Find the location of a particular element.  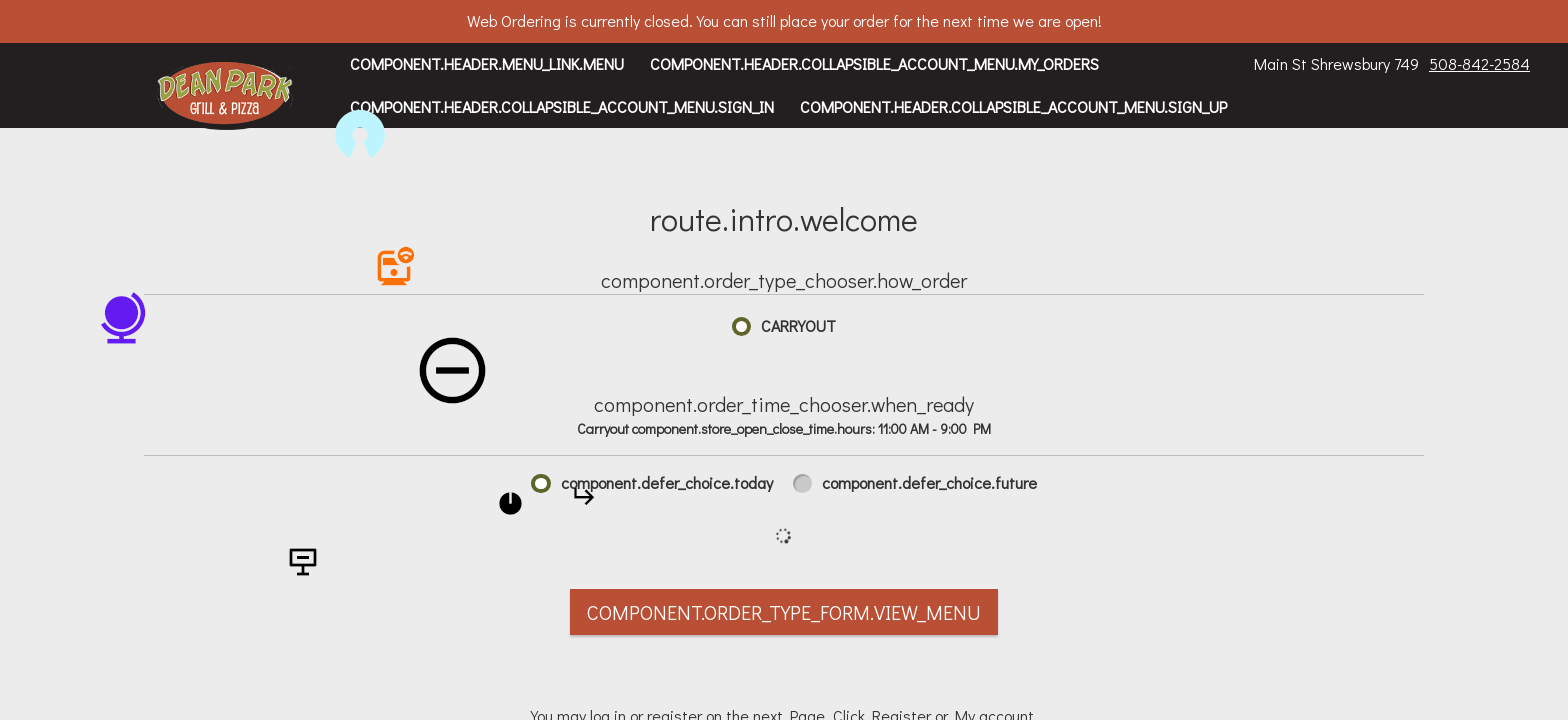

remove item from list or selection is located at coordinates (452, 370).